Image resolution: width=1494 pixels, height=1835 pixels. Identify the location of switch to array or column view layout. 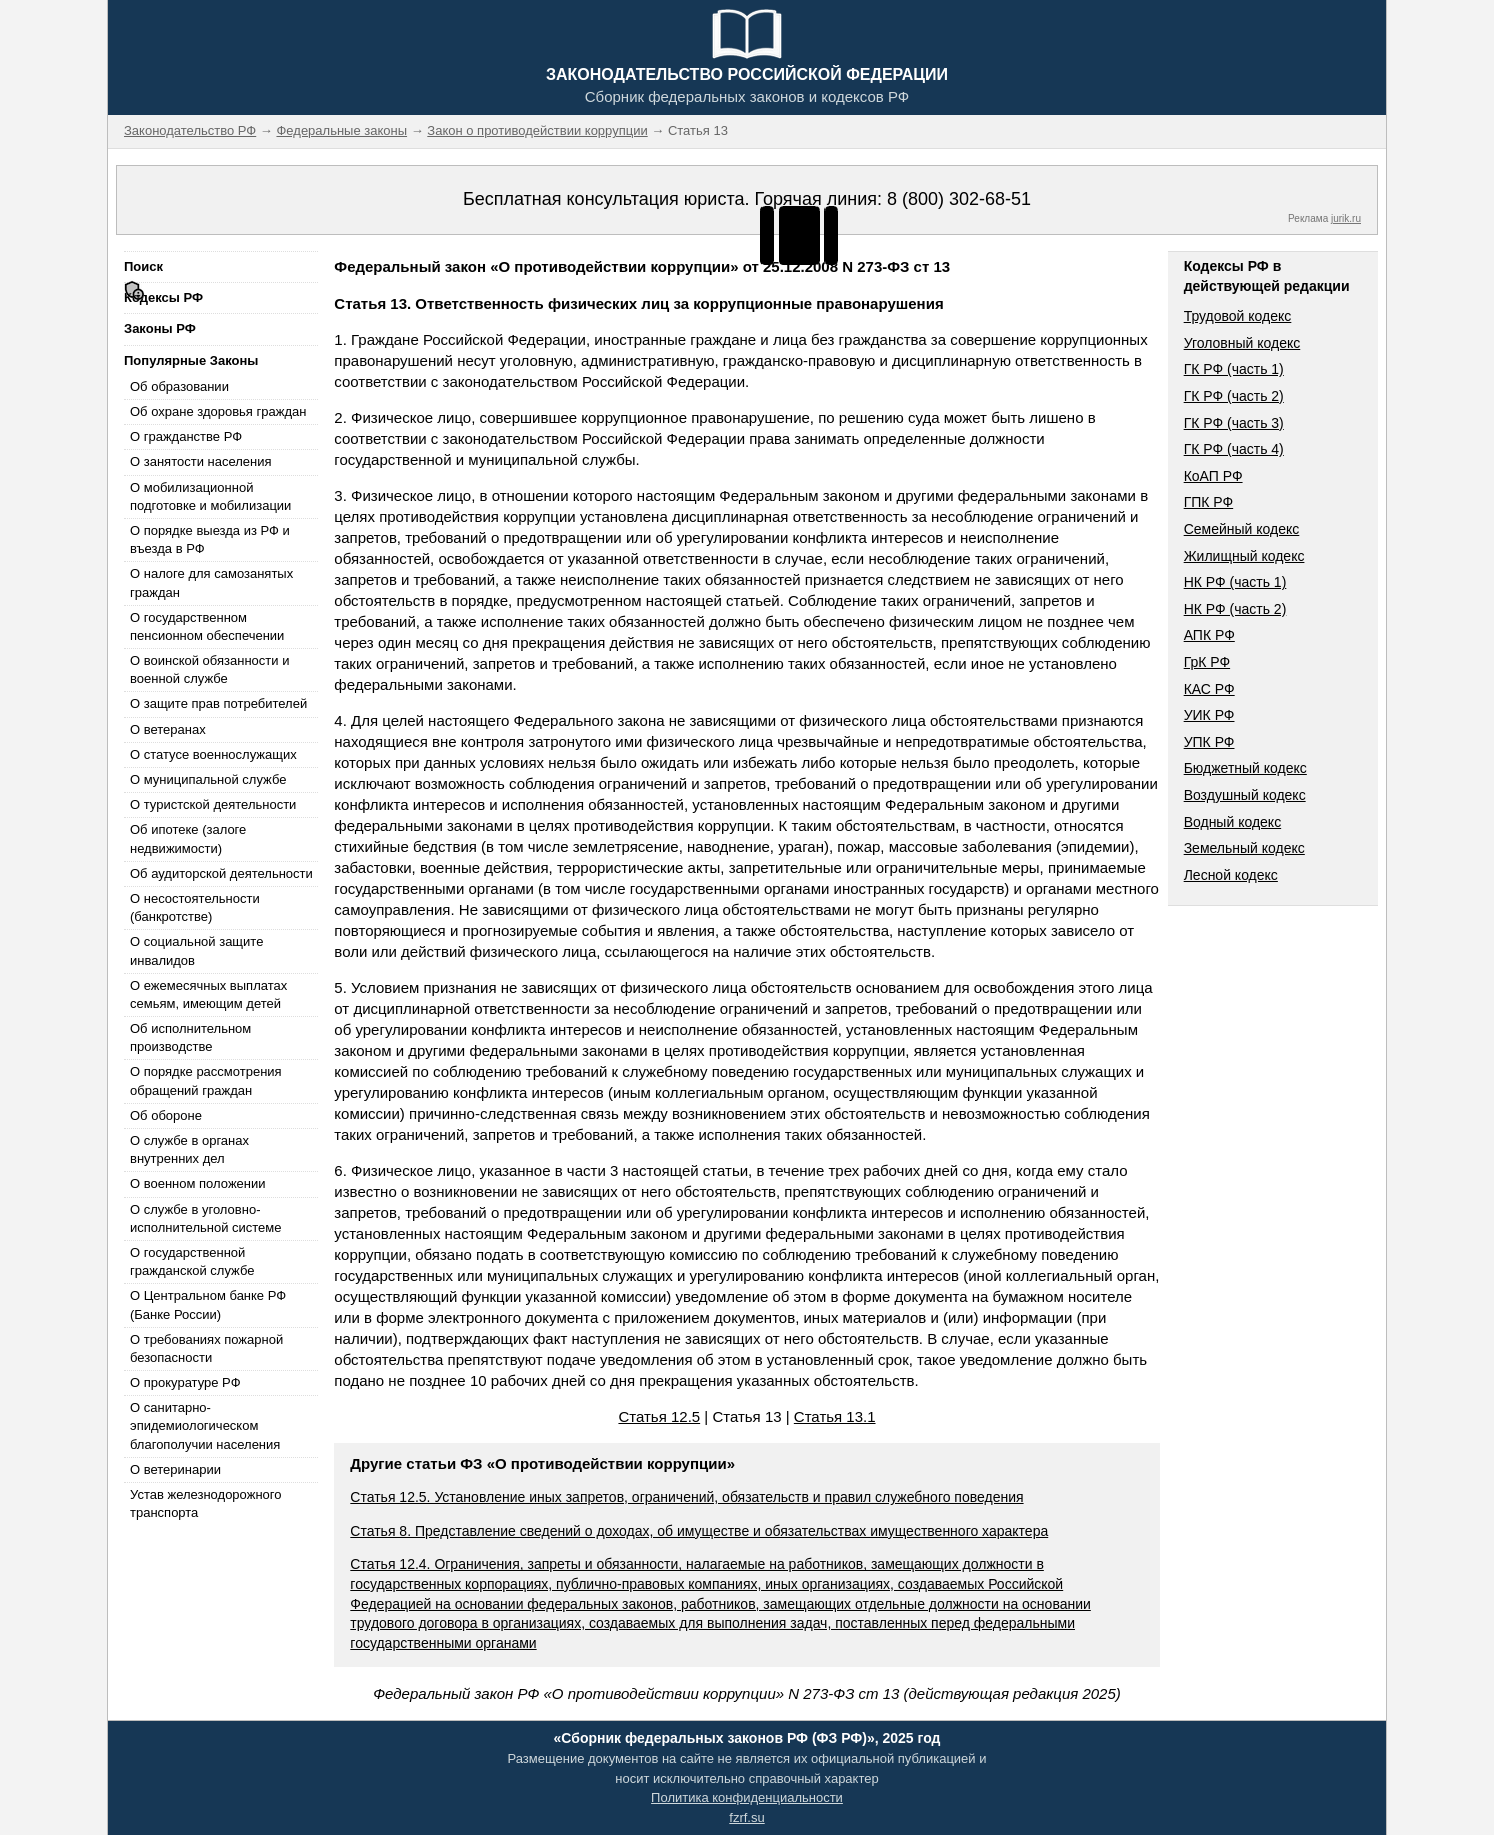
(797, 238).